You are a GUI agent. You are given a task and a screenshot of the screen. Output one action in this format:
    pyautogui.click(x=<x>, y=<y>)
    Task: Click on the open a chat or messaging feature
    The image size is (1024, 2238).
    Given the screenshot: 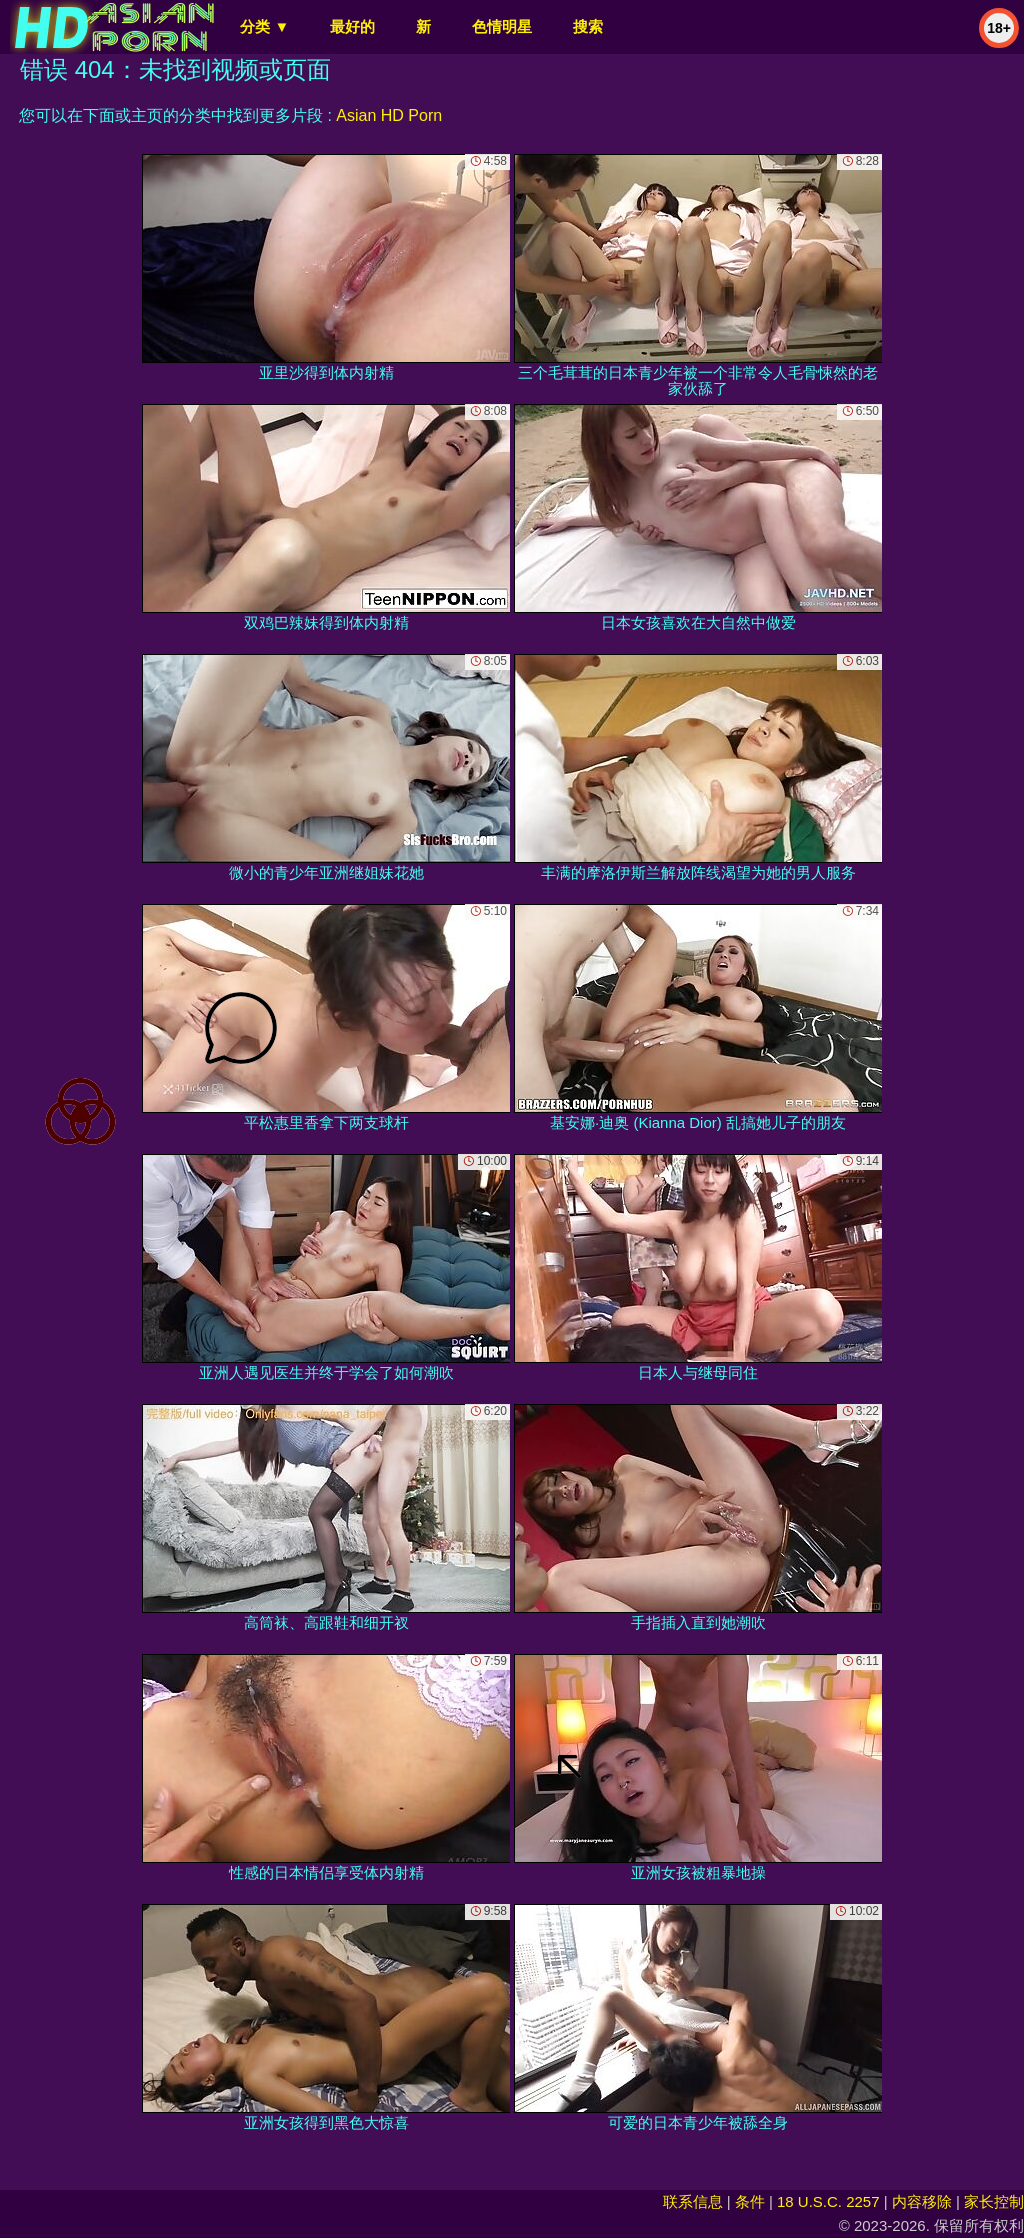 What is the action you would take?
    pyautogui.click(x=241, y=1028)
    